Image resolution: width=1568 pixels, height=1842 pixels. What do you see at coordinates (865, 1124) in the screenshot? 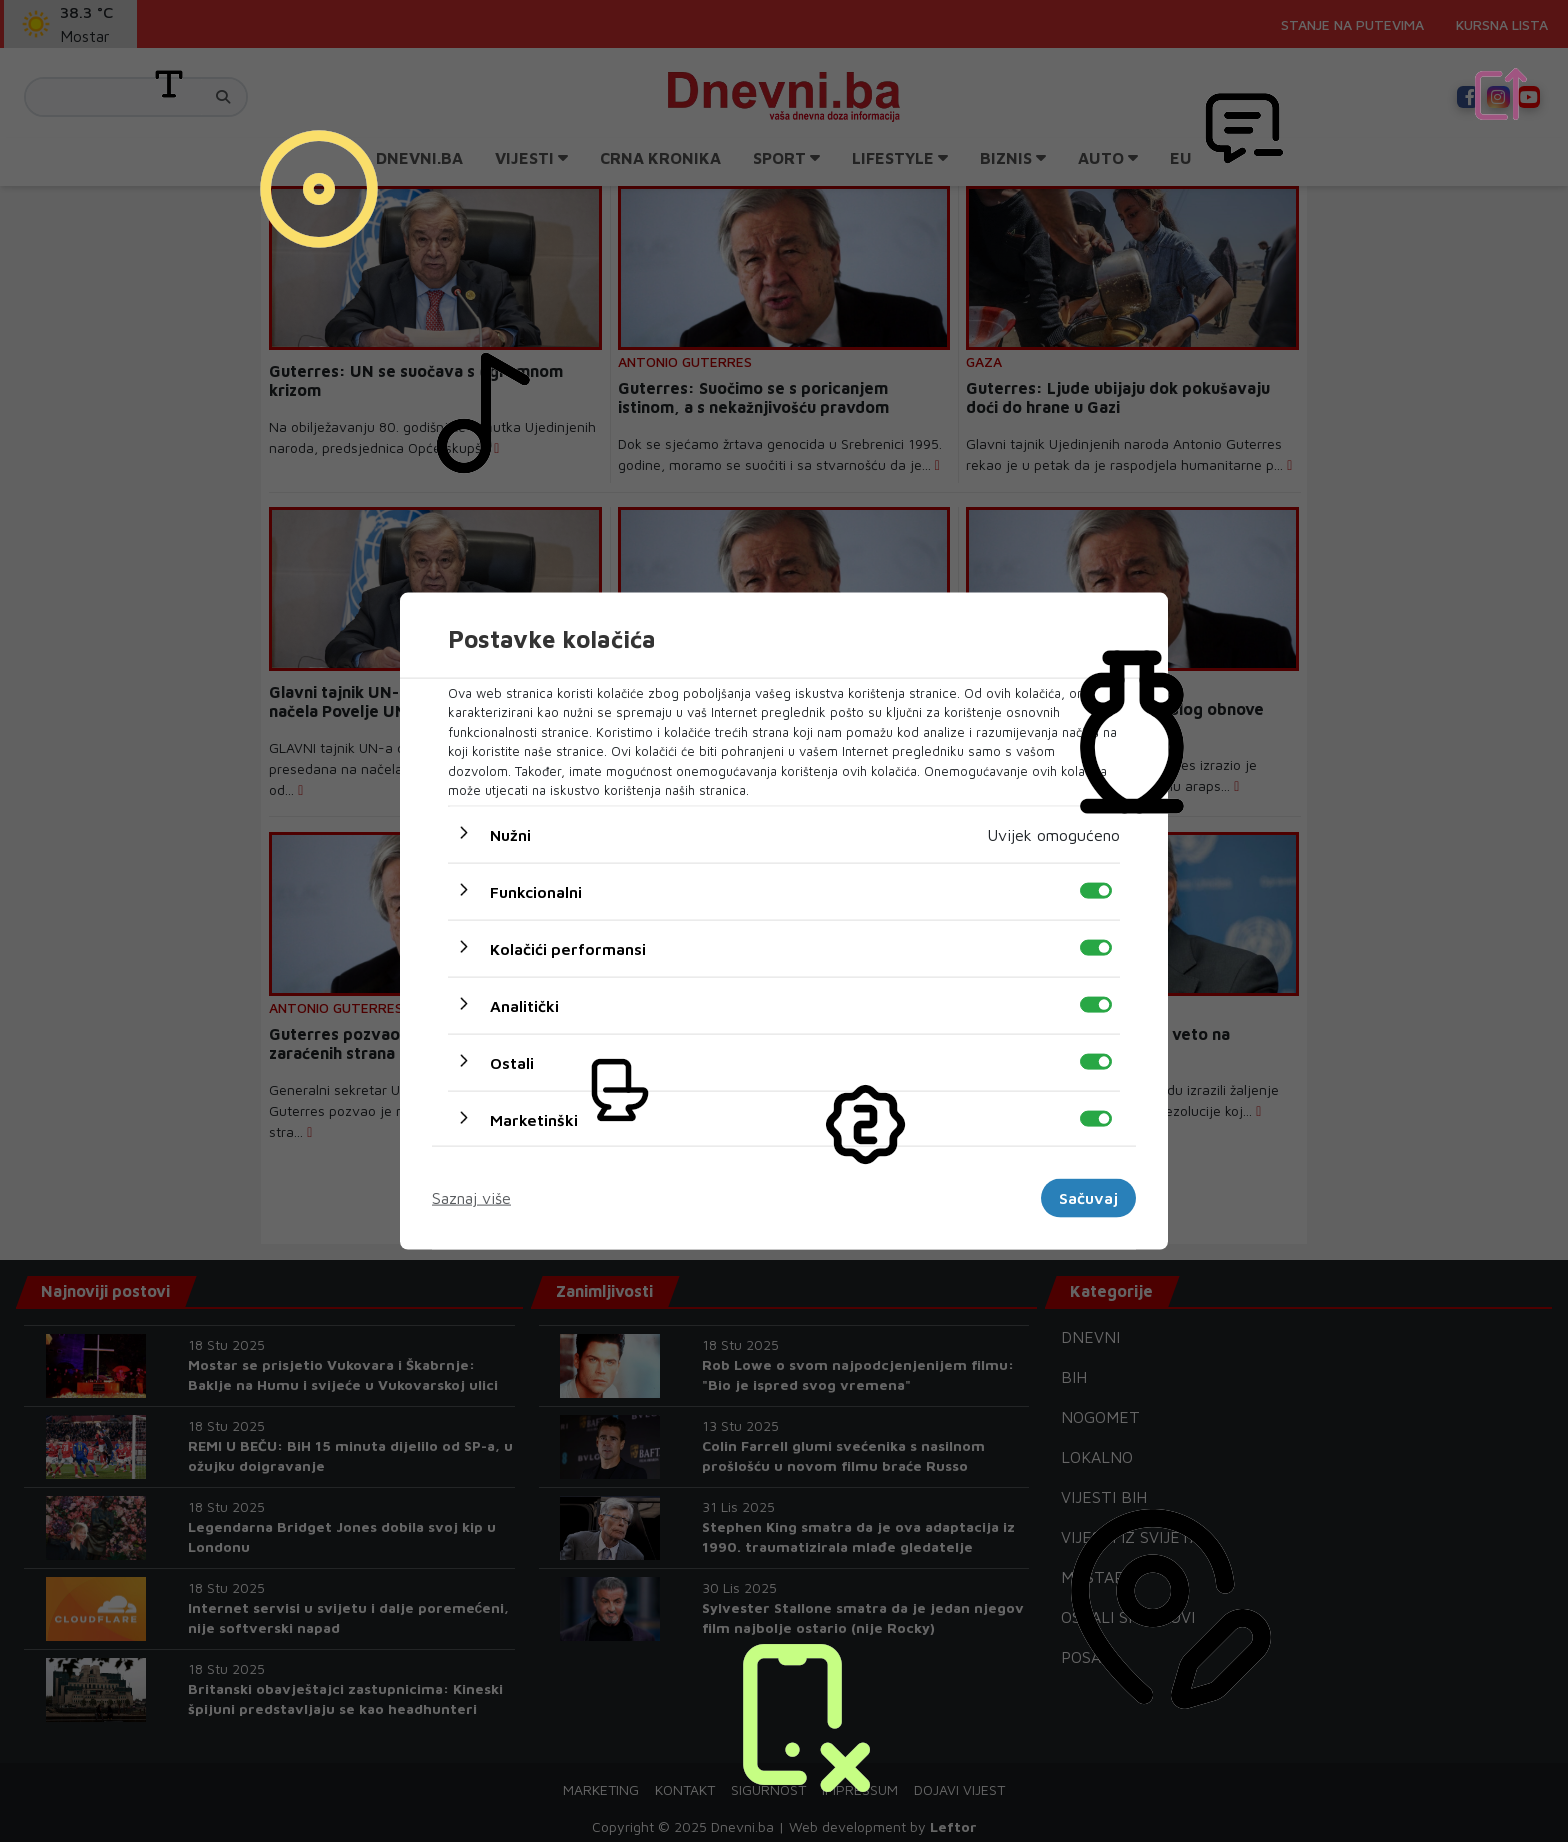
I see `indicates second place or runner-up status` at bounding box center [865, 1124].